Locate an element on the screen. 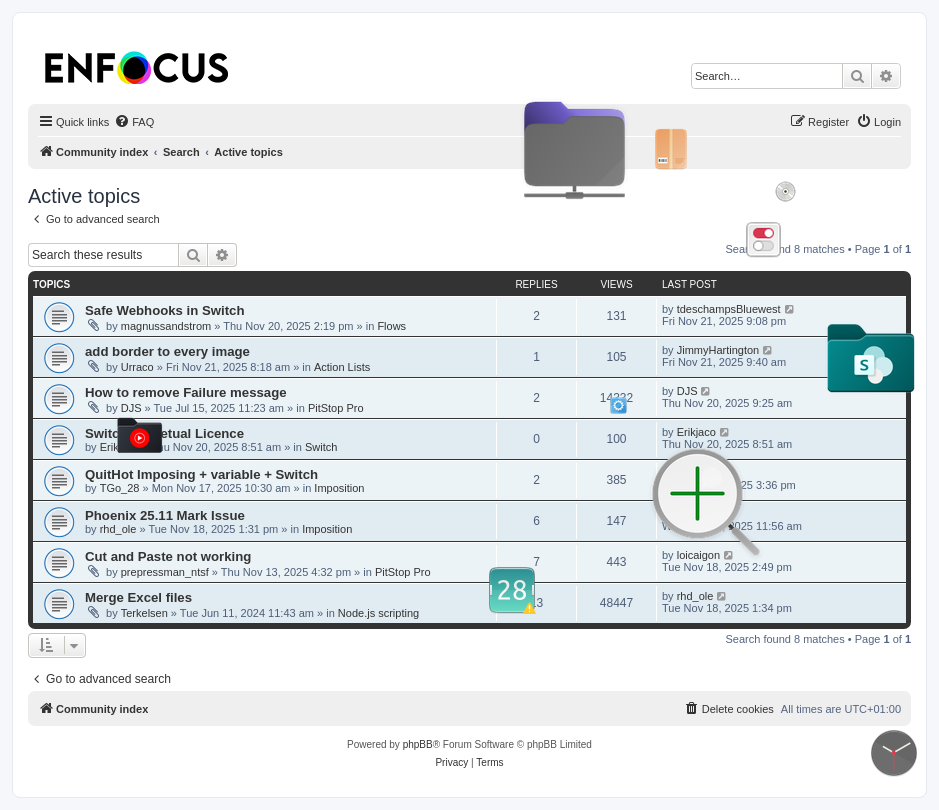 Image resolution: width=939 pixels, height=810 pixels. ms-dos executable file type indicator is located at coordinates (618, 405).